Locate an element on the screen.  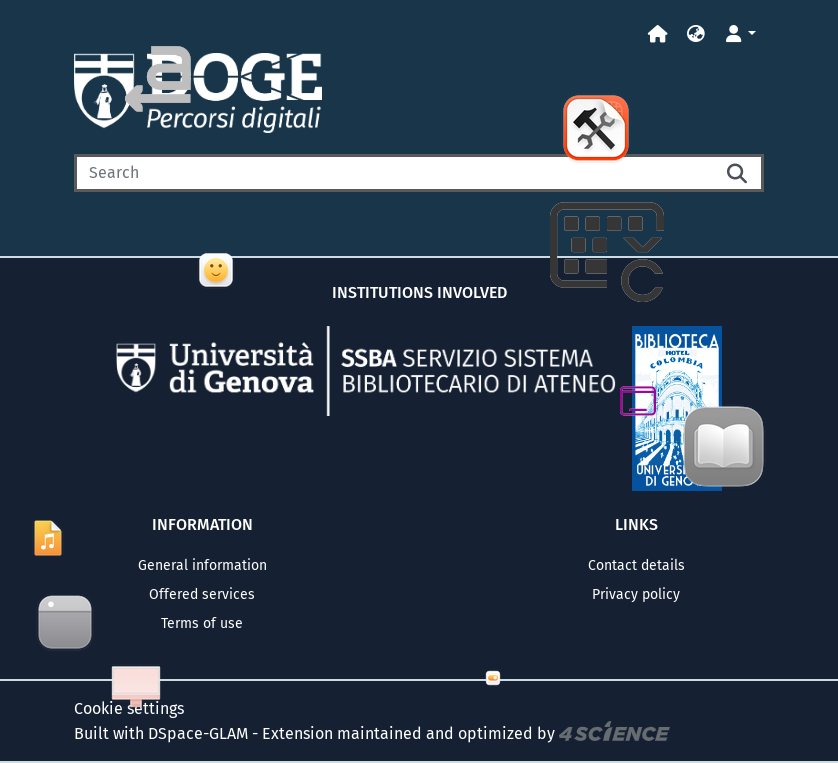
customize emoji and emoticon preferences is located at coordinates (216, 270).